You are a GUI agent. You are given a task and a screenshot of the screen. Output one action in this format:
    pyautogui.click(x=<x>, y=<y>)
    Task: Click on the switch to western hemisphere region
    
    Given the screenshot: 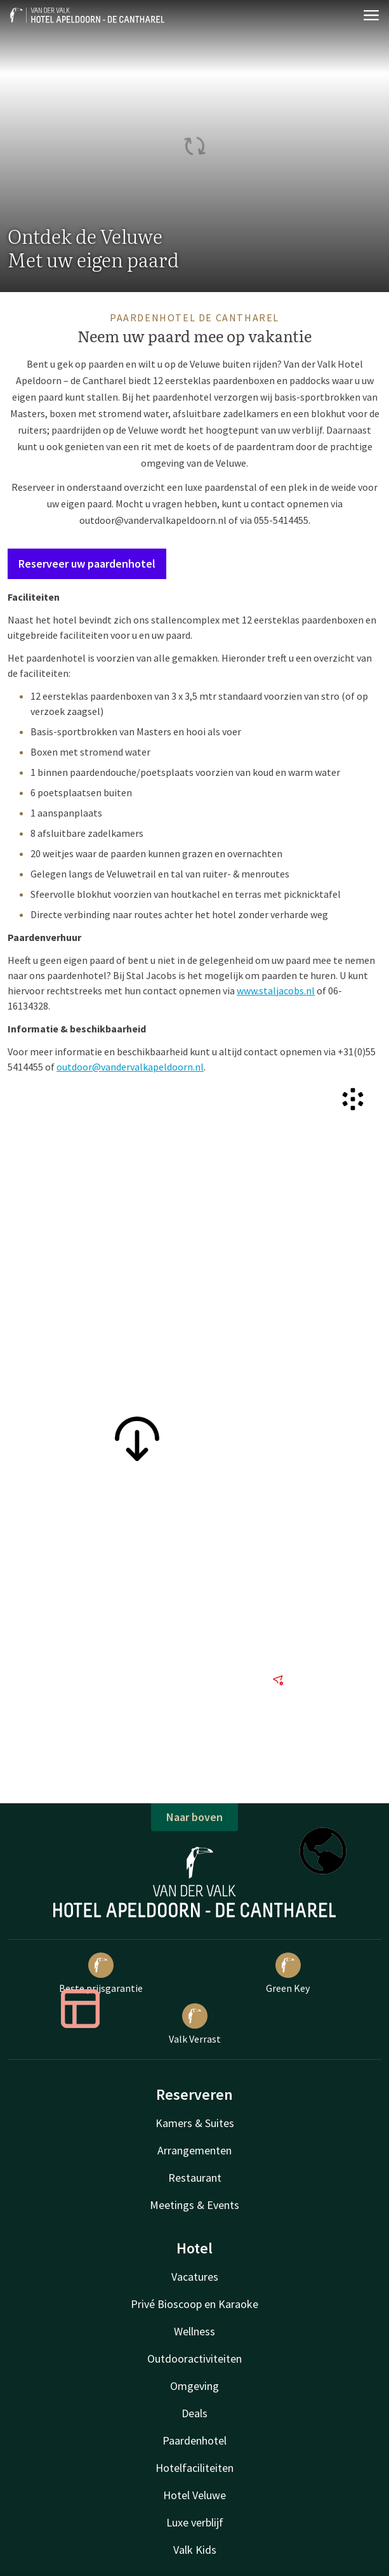 What is the action you would take?
    pyautogui.click(x=323, y=1851)
    